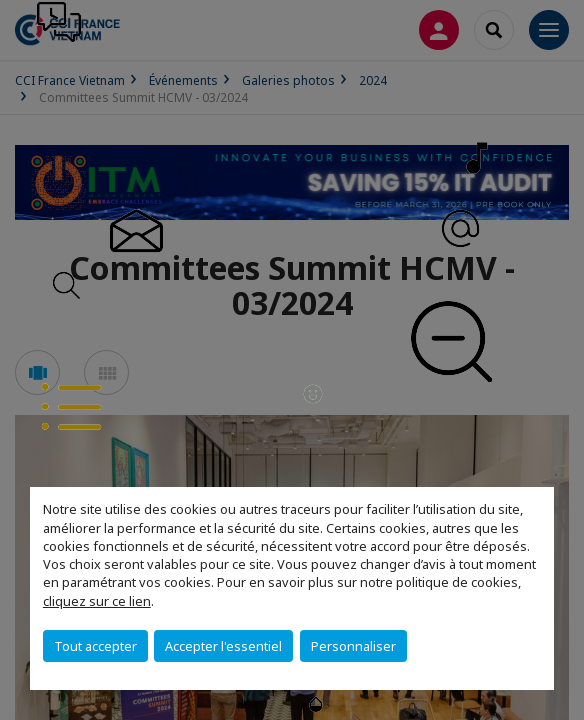  I want to click on view items as a bulleted list, so click(71, 406).